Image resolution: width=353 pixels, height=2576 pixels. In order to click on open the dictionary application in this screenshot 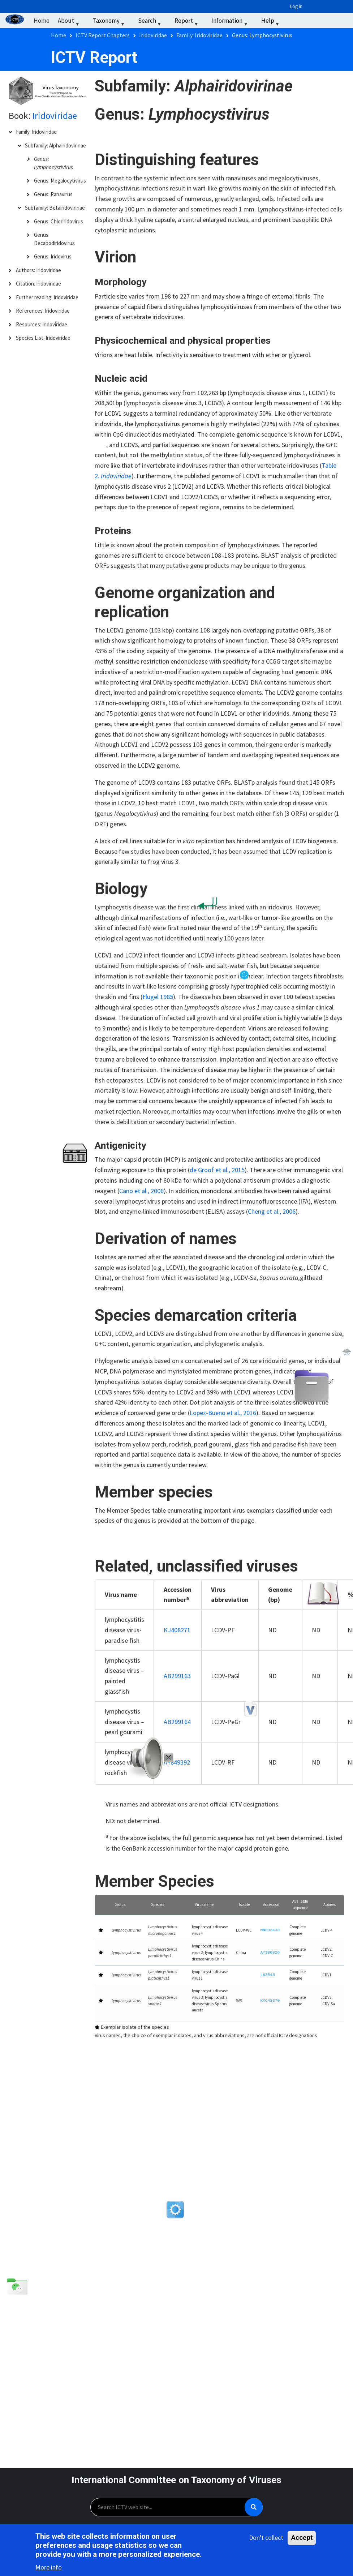, I will do `click(323, 1591)`.